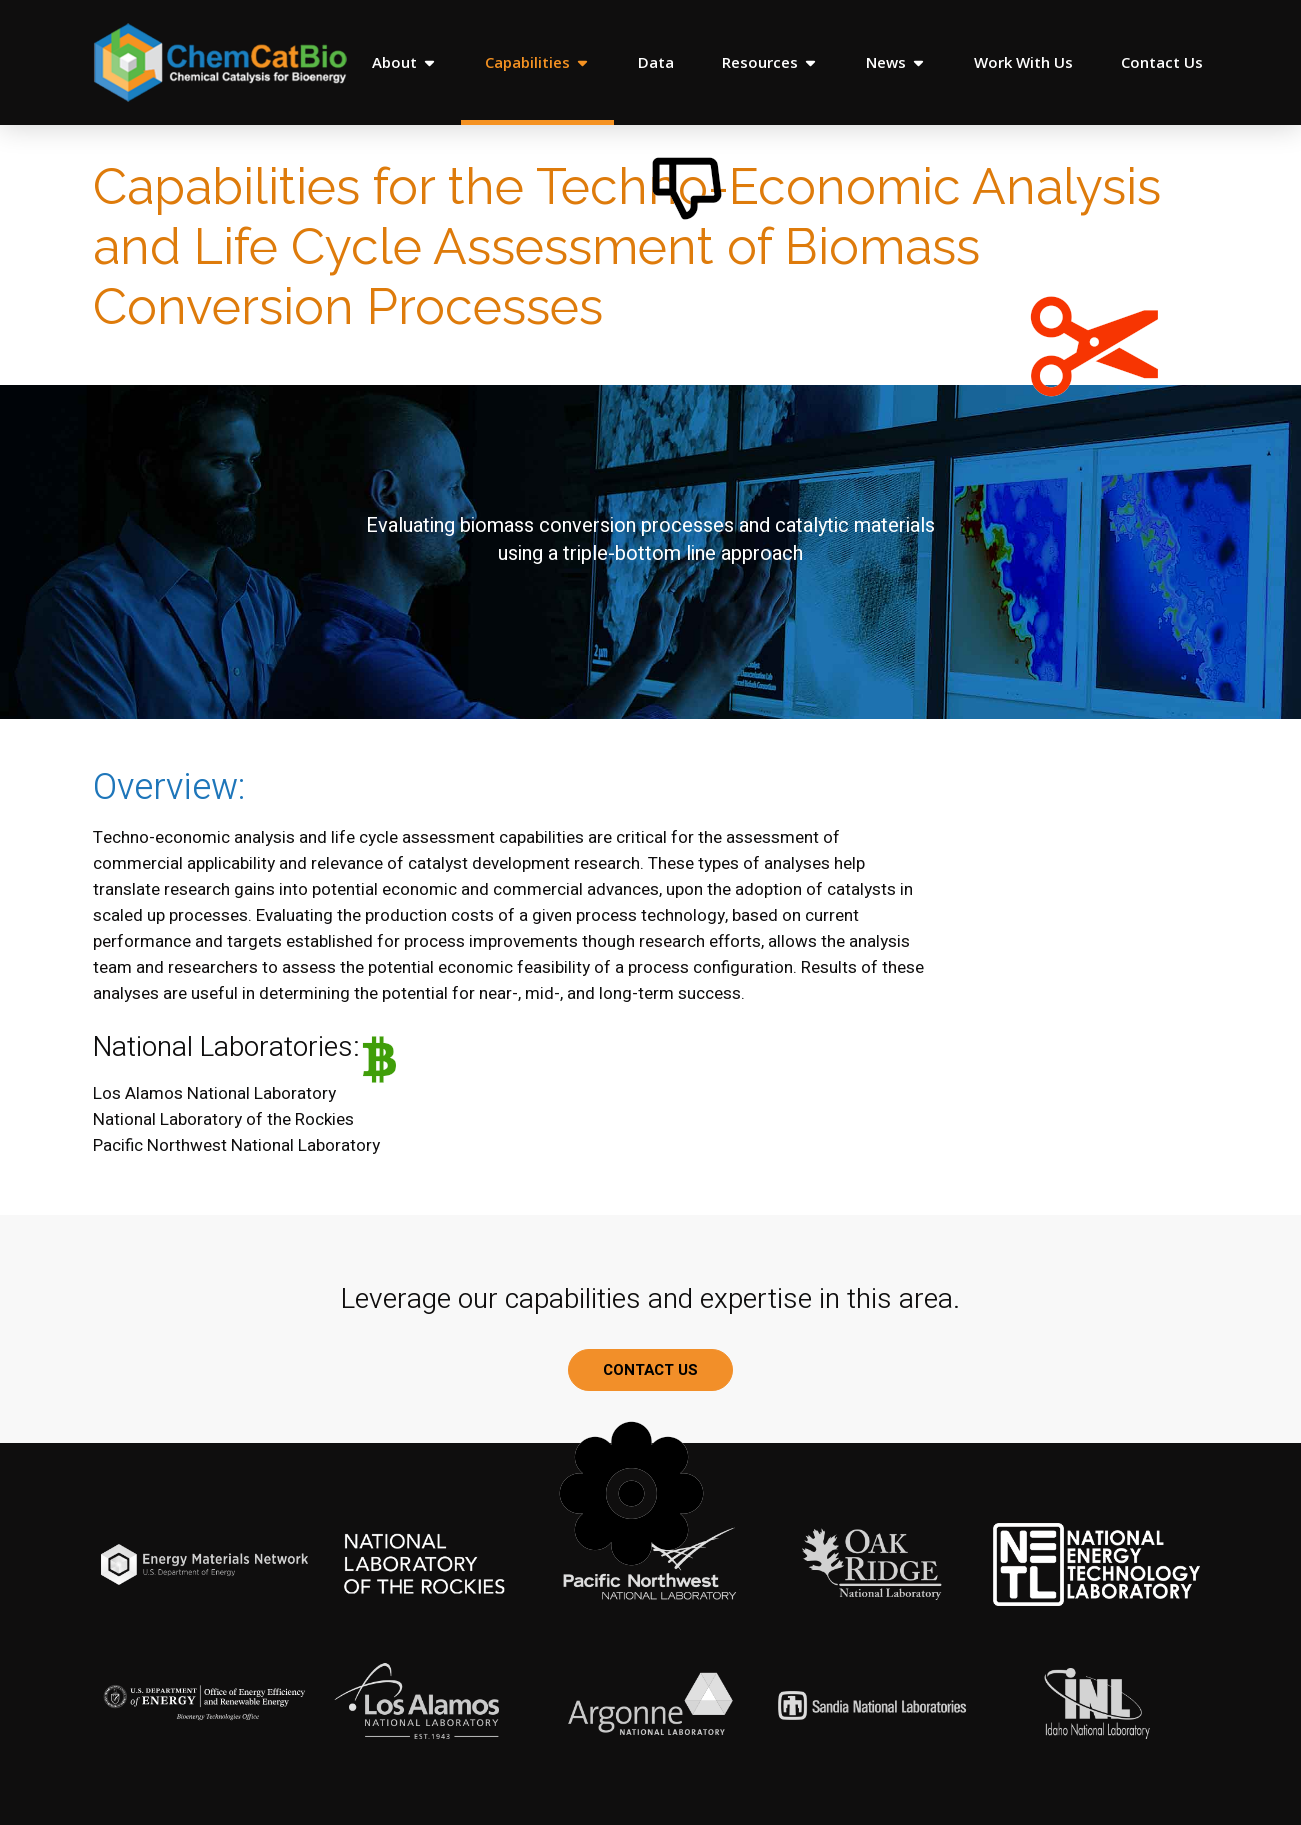 This screenshot has height=1825, width=1301. I want to click on cut selected text or content, so click(1094, 346).